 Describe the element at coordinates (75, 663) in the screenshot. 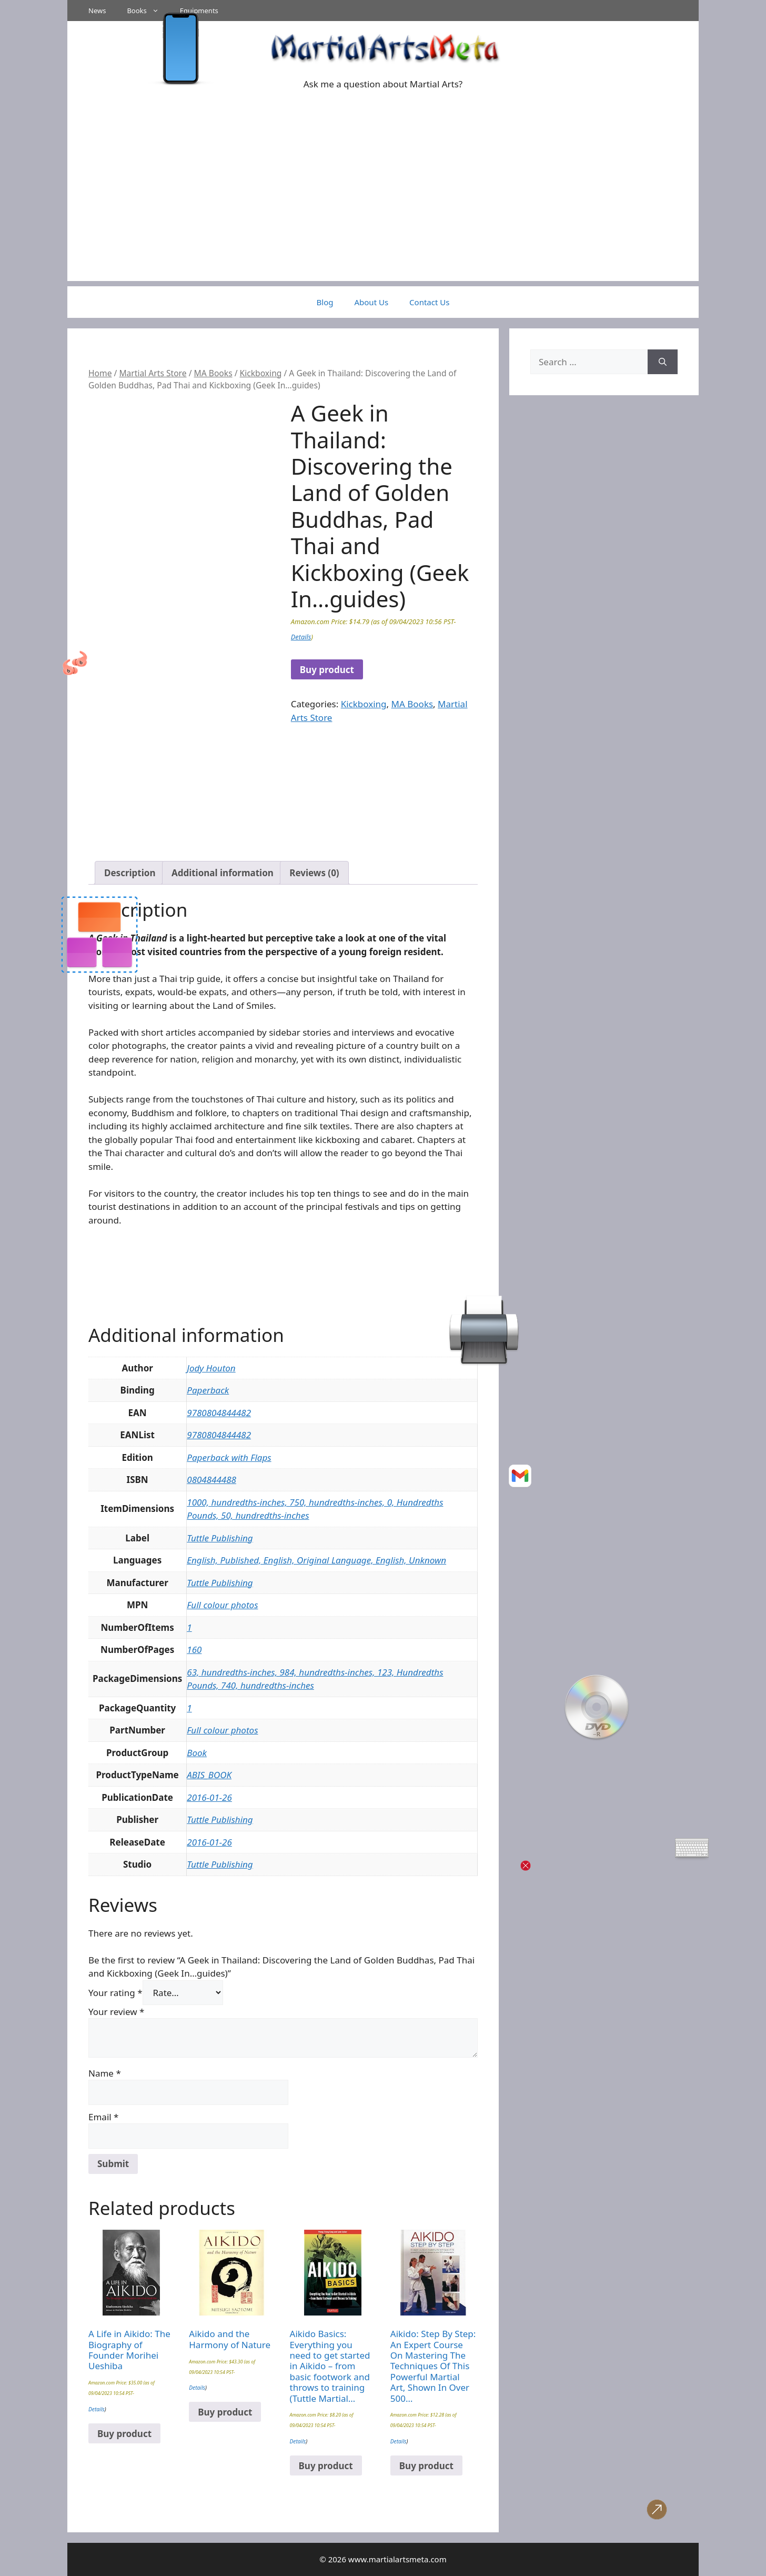

I see `beats fit pro earbuds in coral pink` at that location.